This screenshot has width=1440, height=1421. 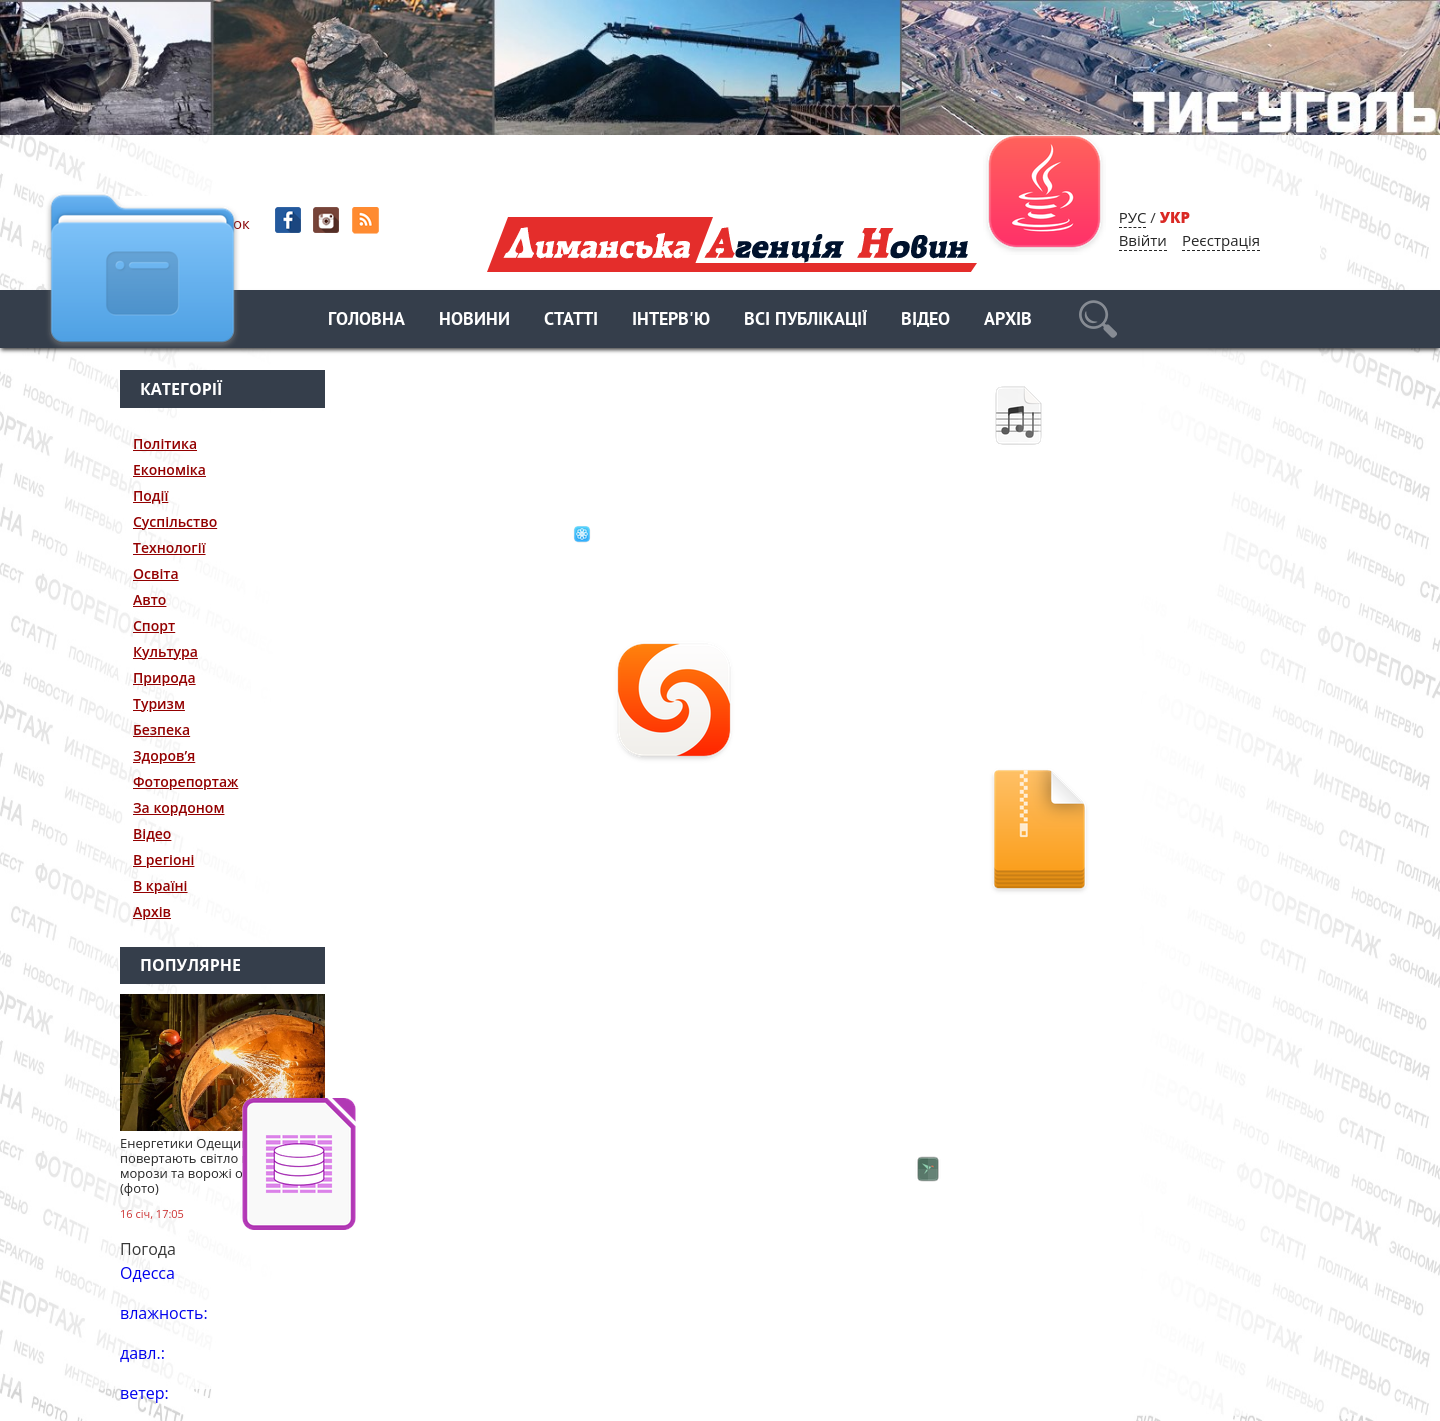 What do you see at coordinates (299, 1164) in the screenshot?
I see `open a libreoffice base database file` at bounding box center [299, 1164].